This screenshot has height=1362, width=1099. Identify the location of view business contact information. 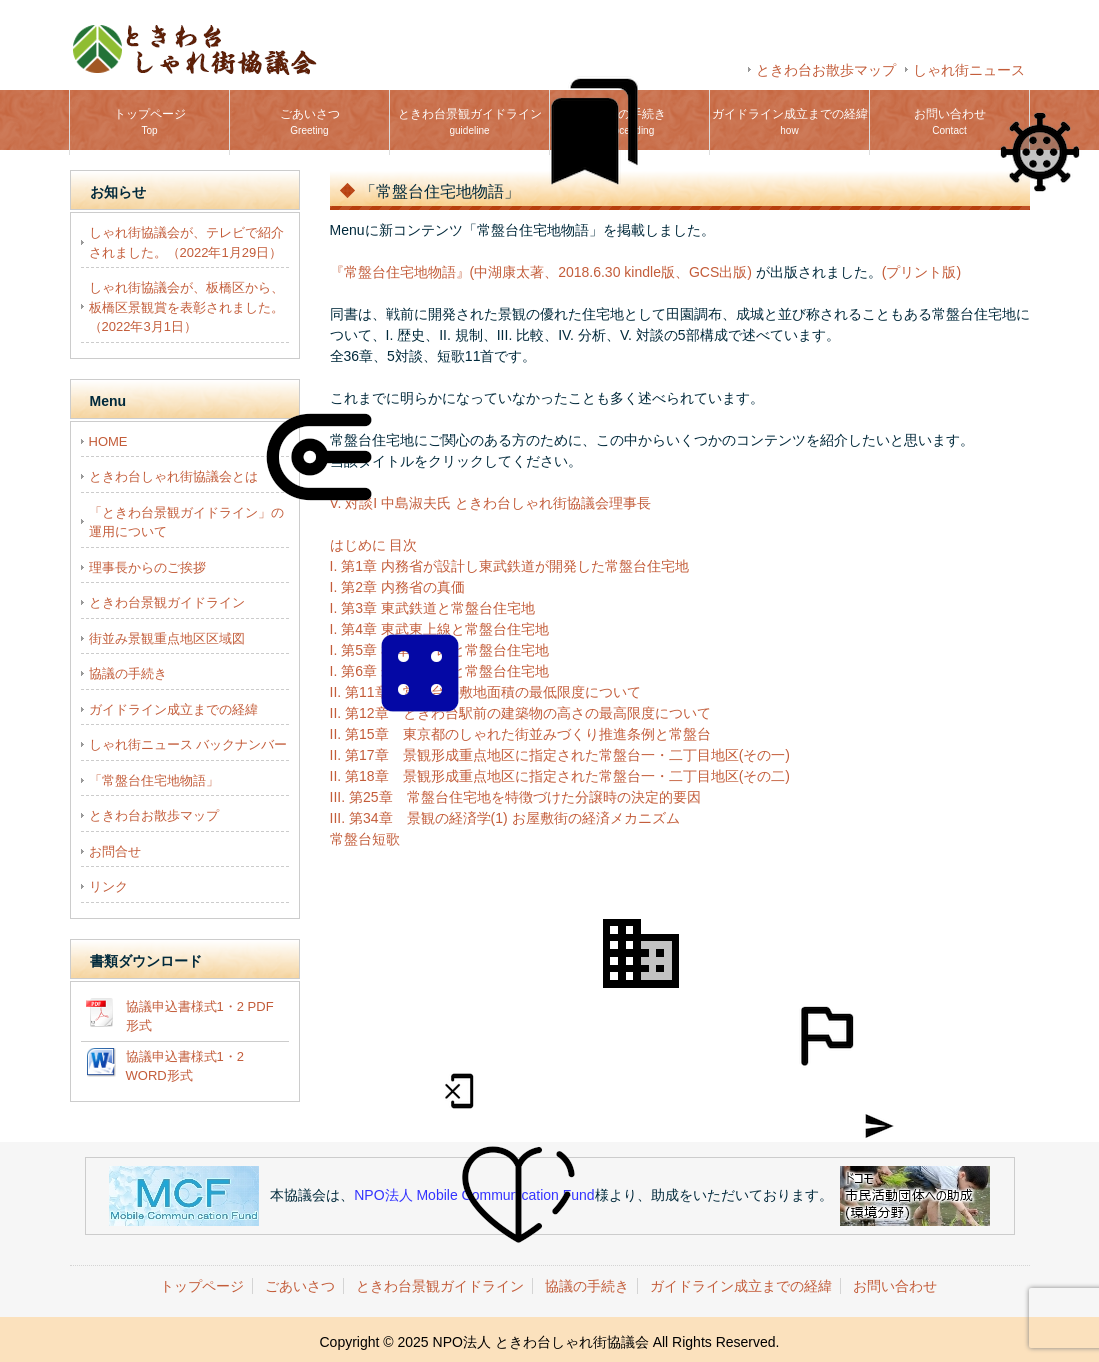
(641, 953).